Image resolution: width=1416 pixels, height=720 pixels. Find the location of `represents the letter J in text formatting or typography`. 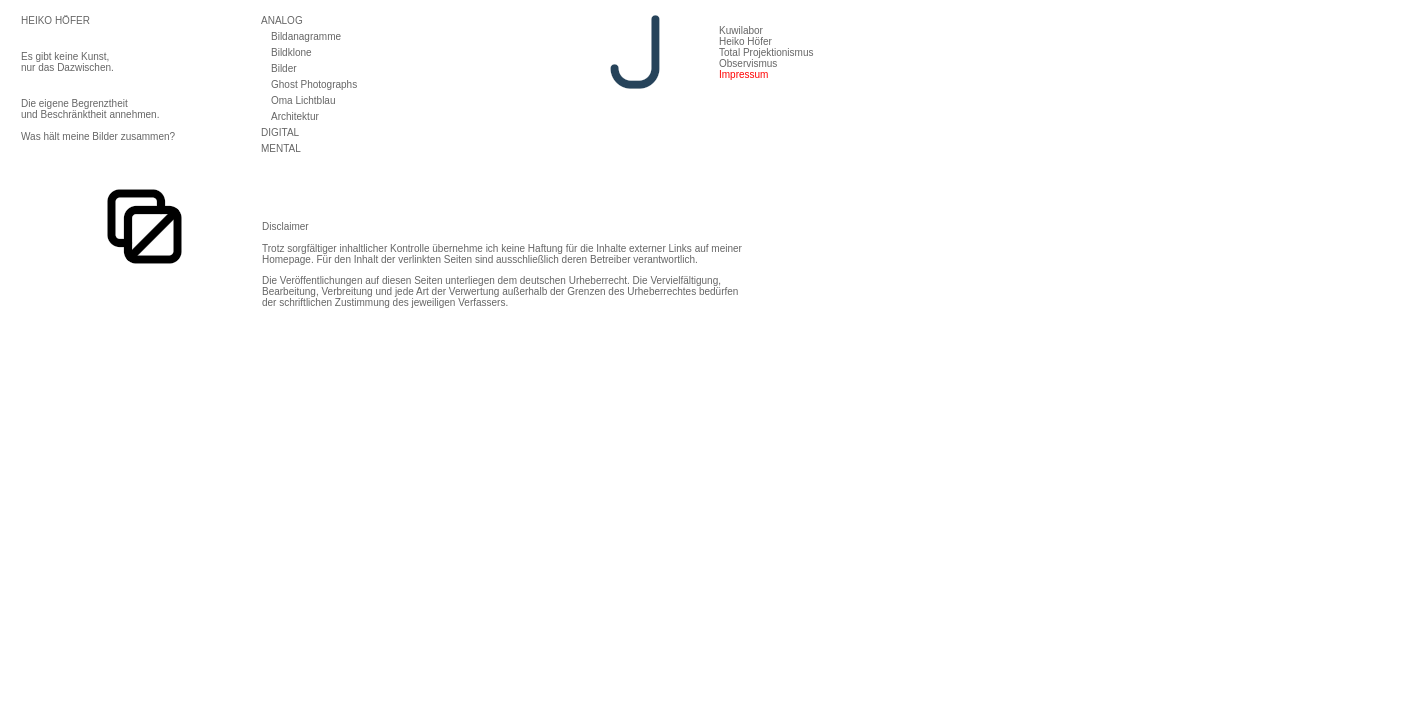

represents the letter J in text formatting or typography is located at coordinates (635, 52).